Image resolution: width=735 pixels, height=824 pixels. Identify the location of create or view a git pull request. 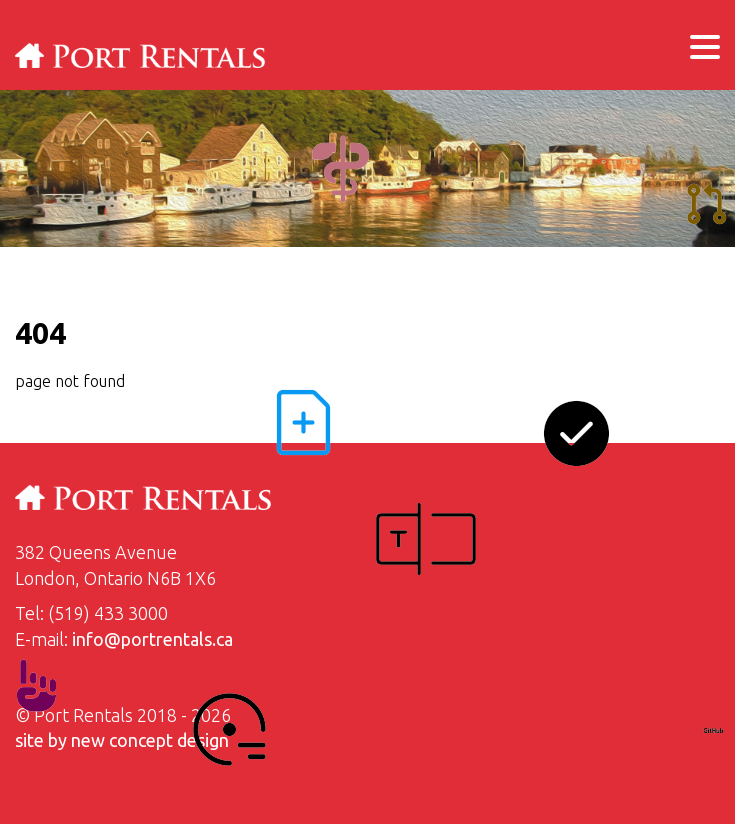
(706, 204).